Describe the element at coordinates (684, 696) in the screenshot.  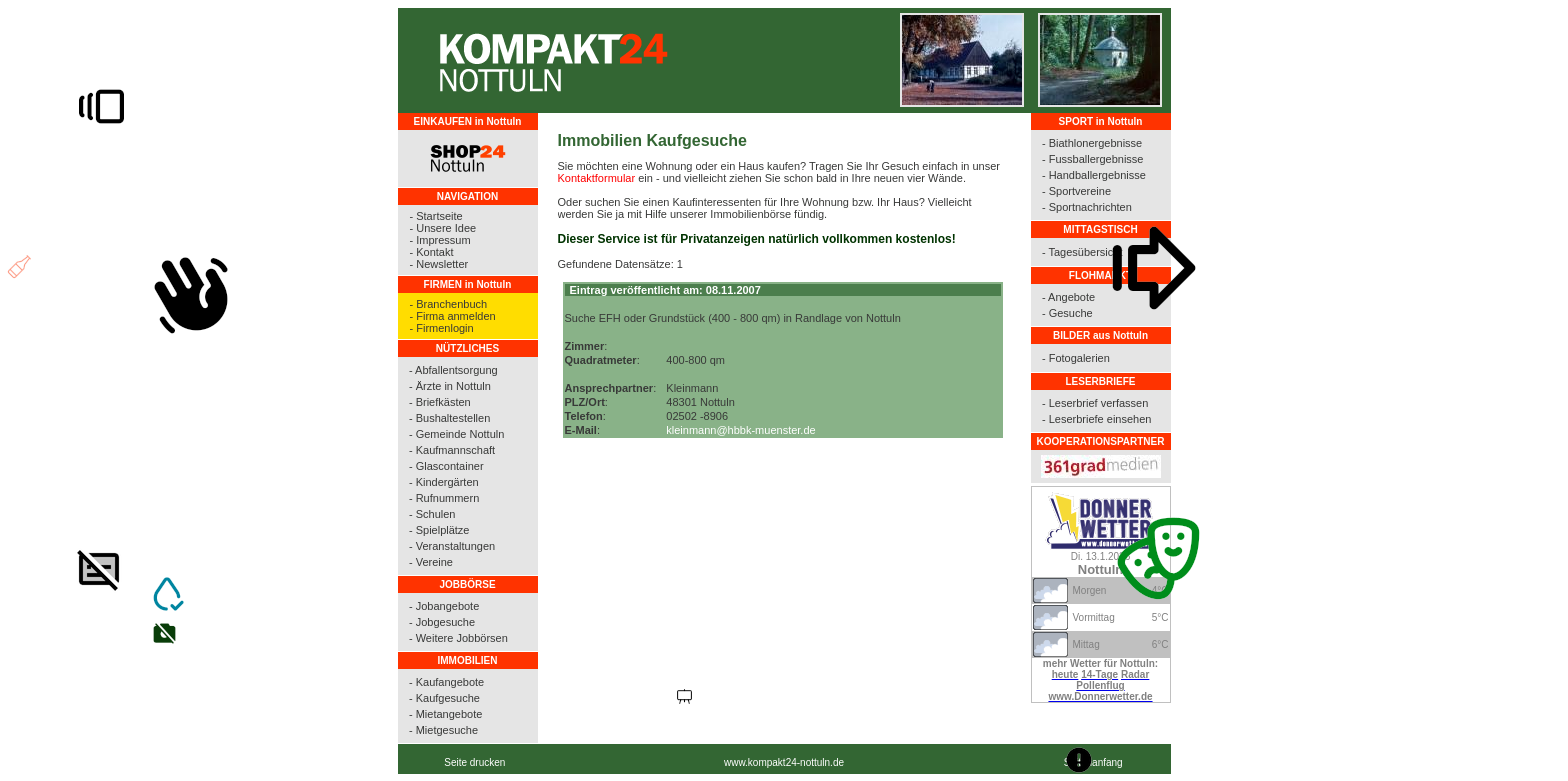
I see `open presentation or slideshow mode` at that location.